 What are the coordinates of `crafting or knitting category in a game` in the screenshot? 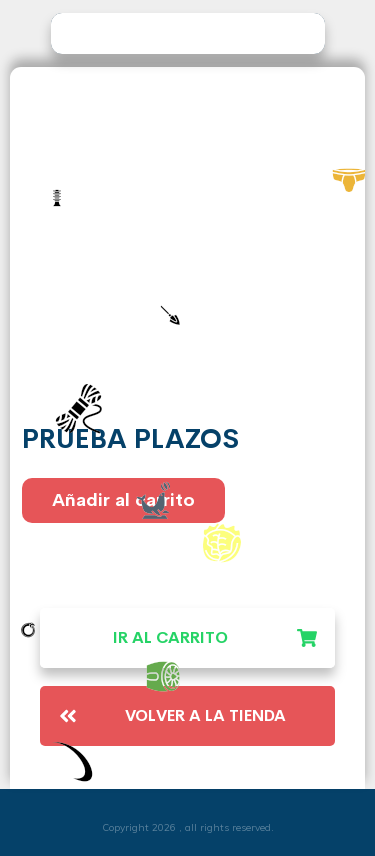 It's located at (78, 408).